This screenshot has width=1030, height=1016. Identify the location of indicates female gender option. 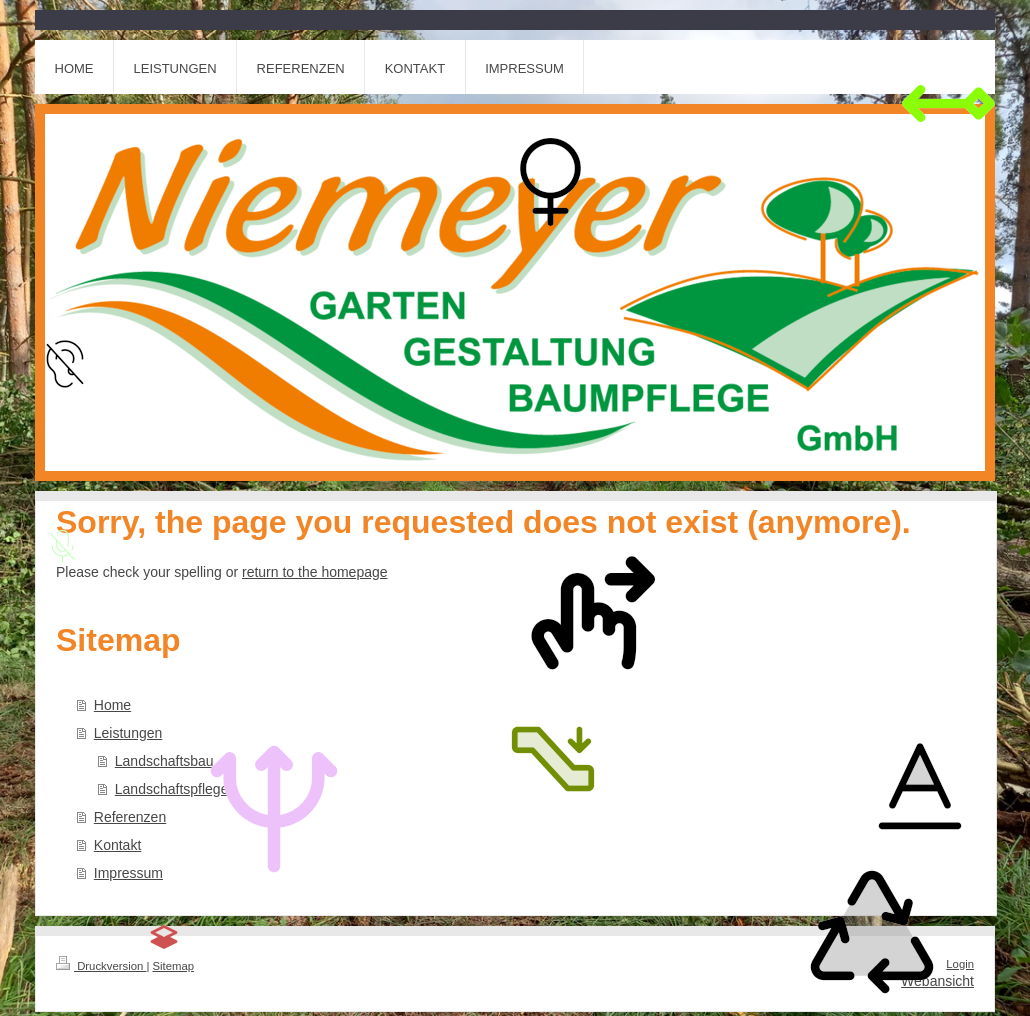
(550, 180).